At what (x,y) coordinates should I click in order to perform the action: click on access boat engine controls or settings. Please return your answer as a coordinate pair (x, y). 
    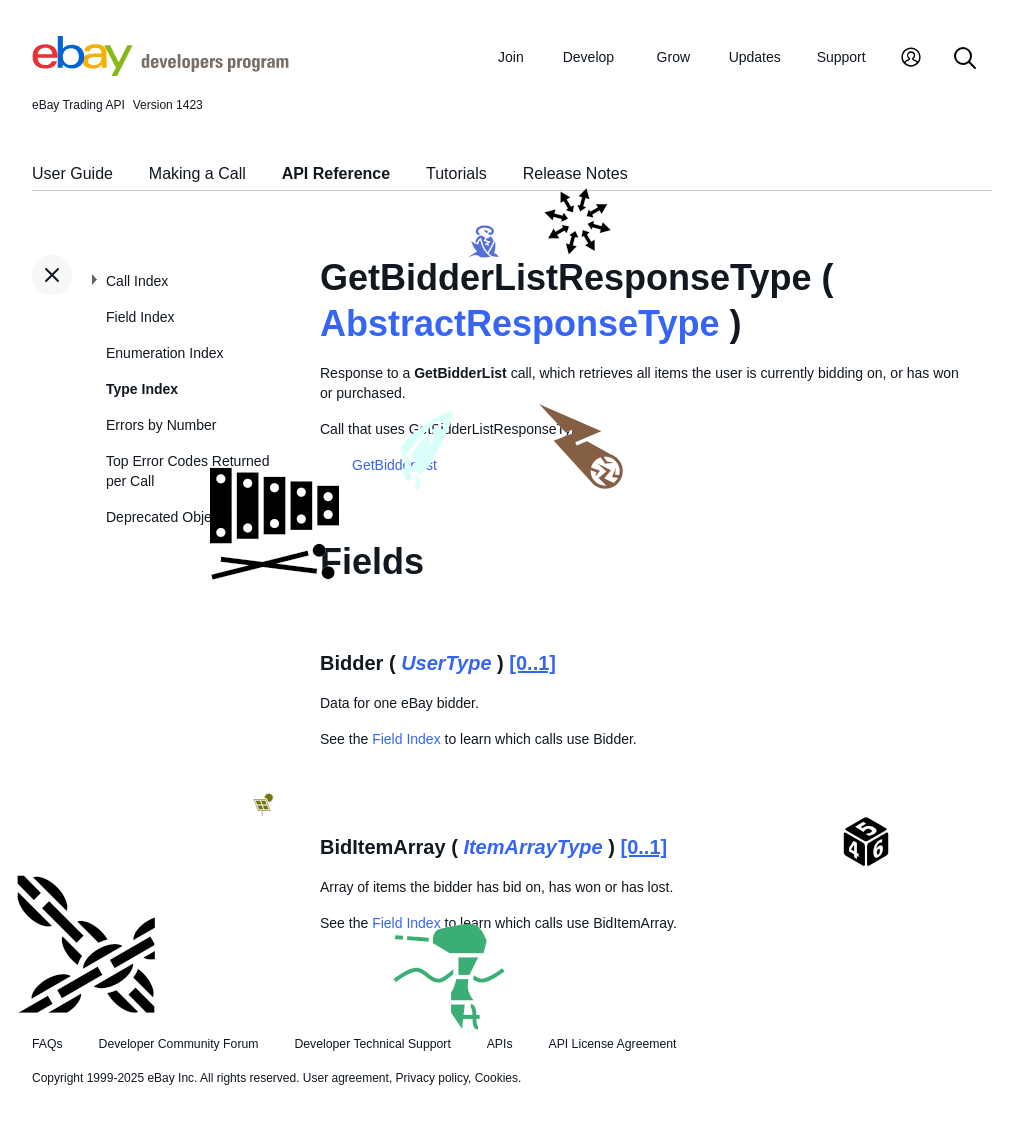
    Looking at the image, I should click on (449, 977).